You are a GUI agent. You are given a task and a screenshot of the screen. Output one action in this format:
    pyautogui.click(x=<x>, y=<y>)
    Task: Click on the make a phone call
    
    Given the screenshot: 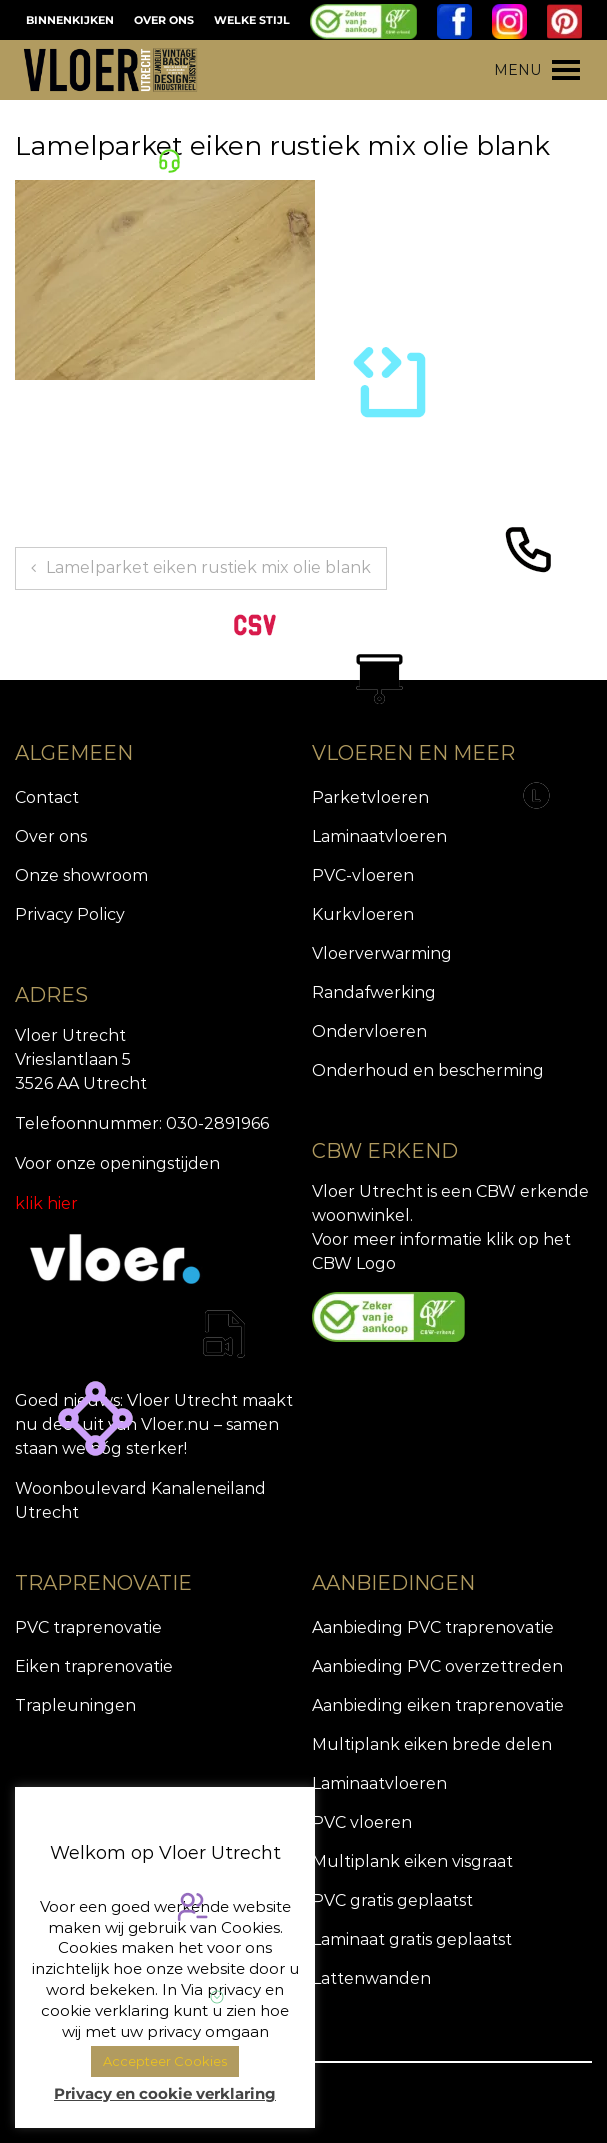 What is the action you would take?
    pyautogui.click(x=529, y=548)
    